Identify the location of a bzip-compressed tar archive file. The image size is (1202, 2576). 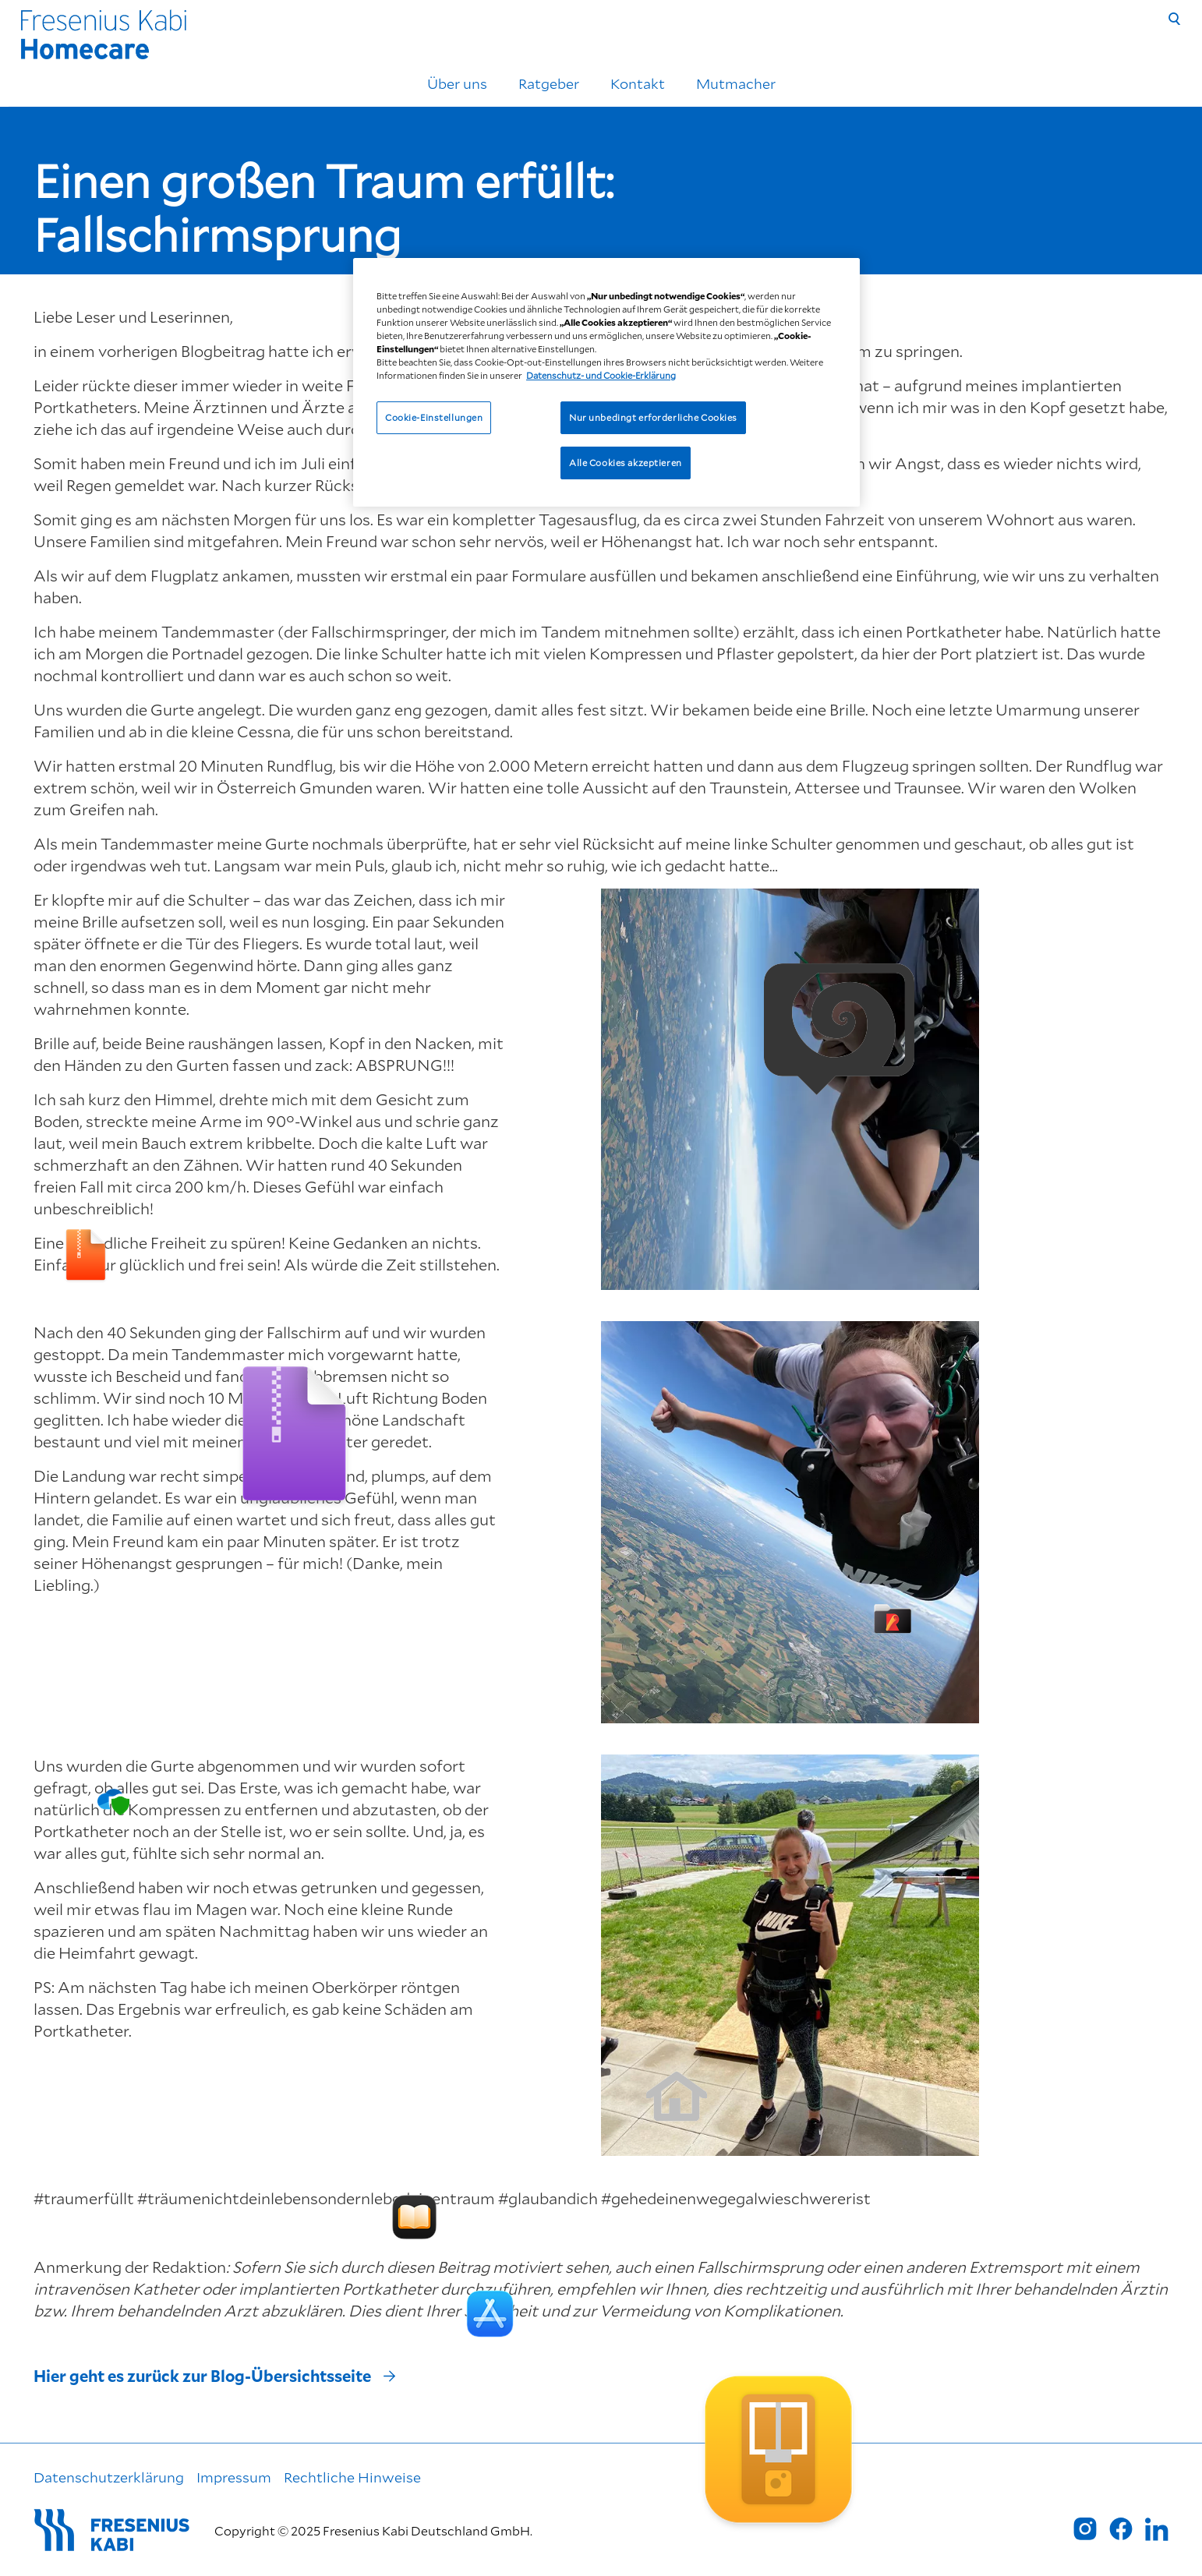
(294, 1436).